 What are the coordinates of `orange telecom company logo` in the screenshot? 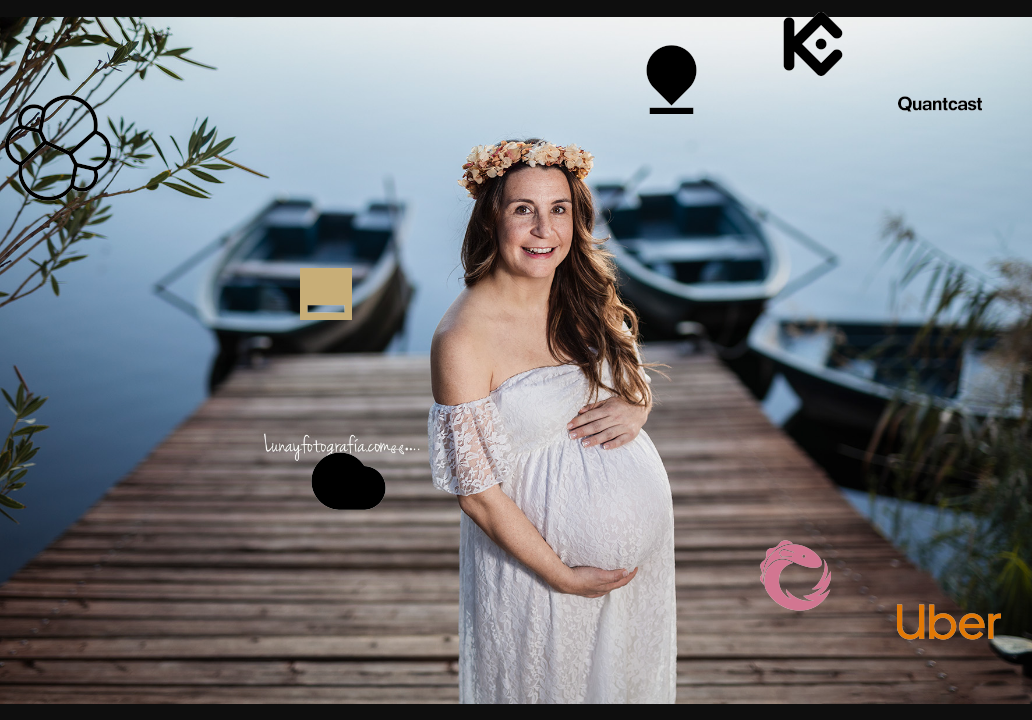 It's located at (326, 294).